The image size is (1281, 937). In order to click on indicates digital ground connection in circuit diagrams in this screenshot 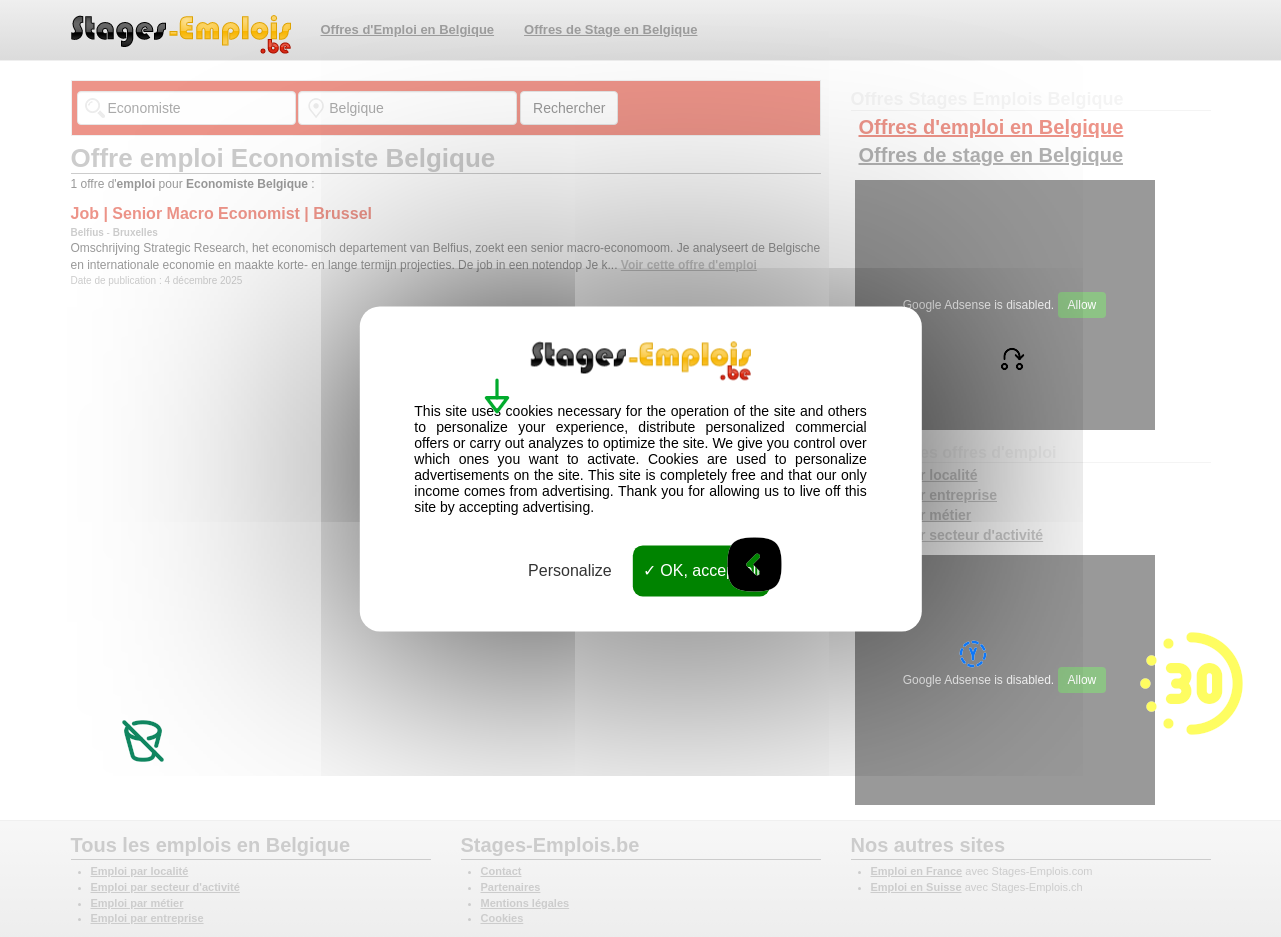, I will do `click(497, 396)`.